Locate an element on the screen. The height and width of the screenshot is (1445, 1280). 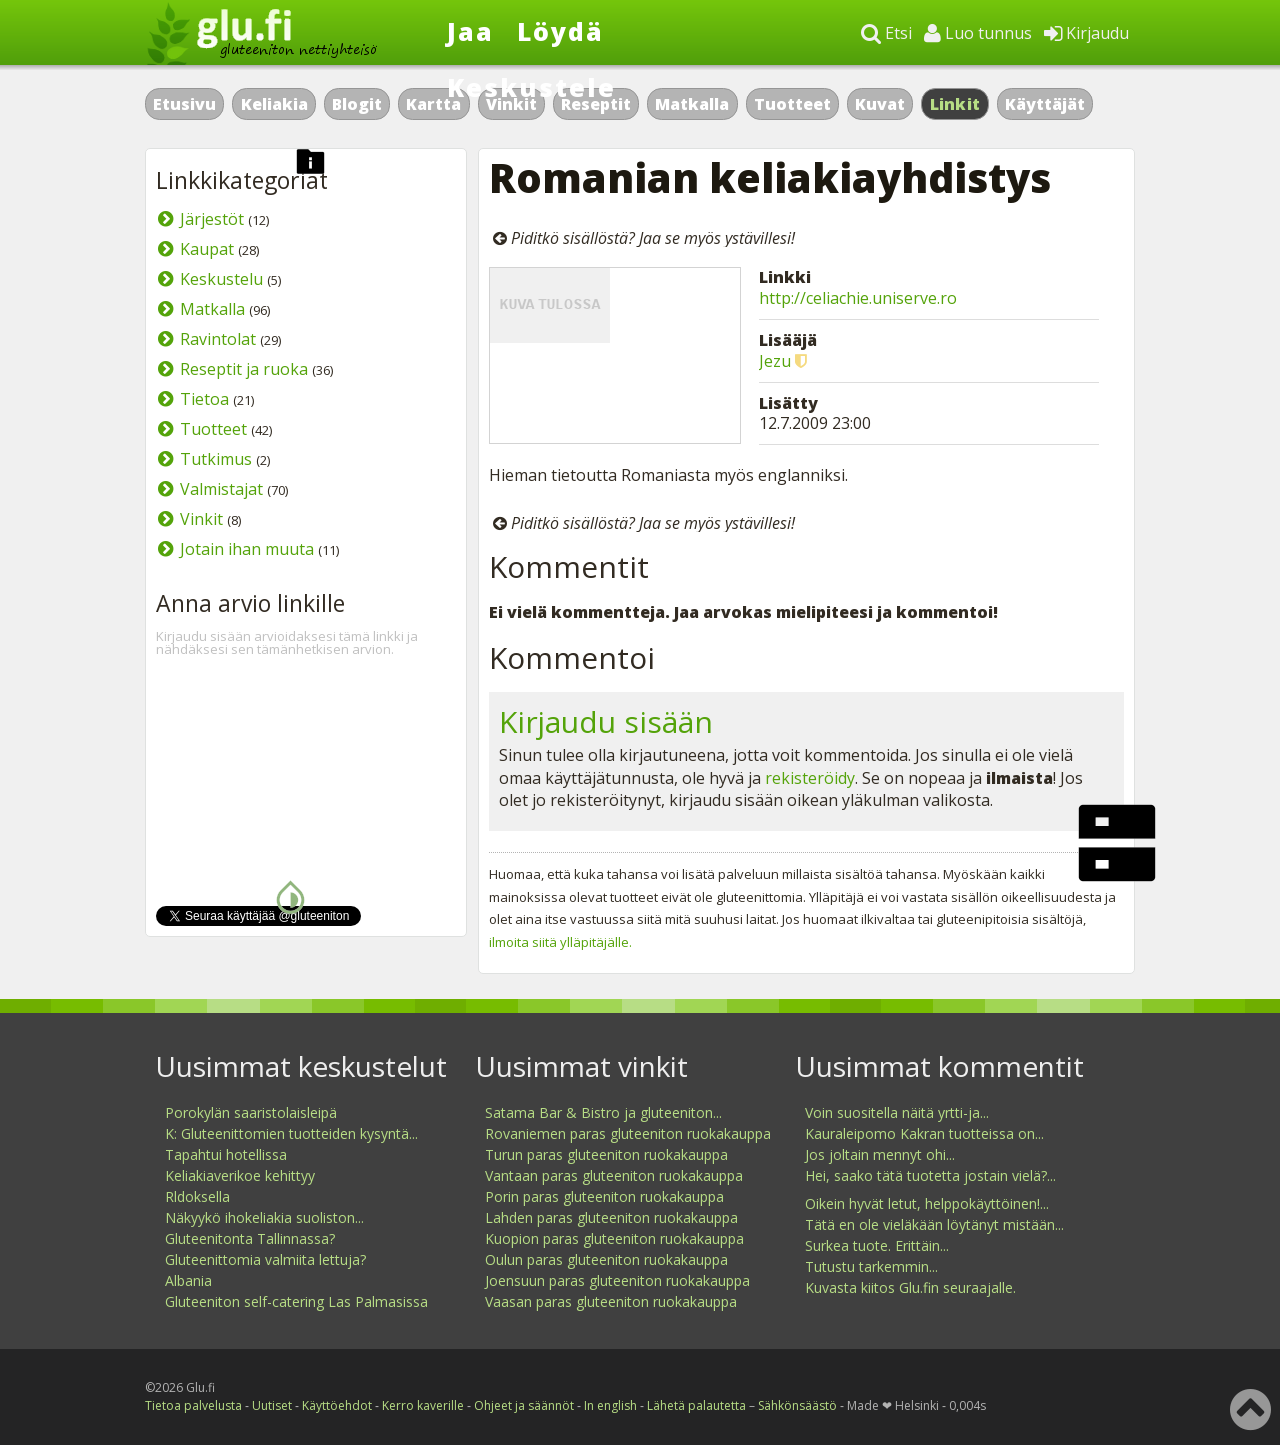
access server settings or management is located at coordinates (1117, 843).